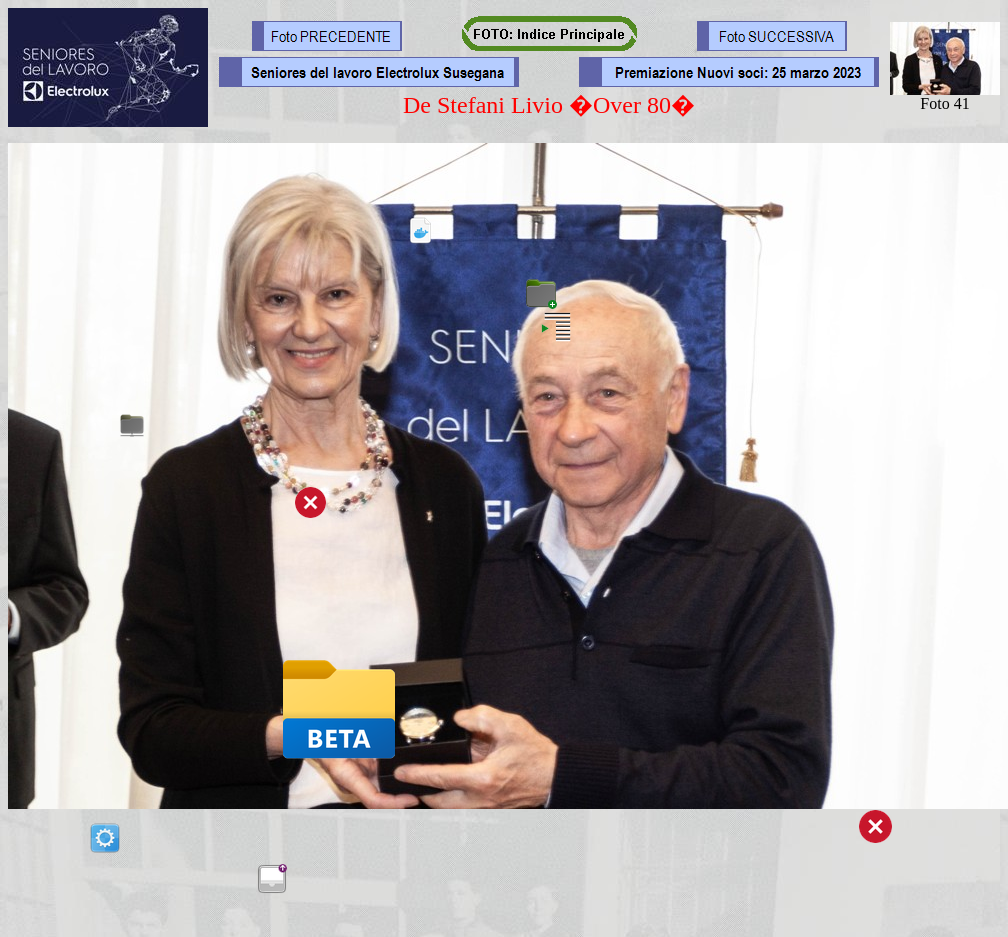 This screenshot has width=1008, height=937. Describe the element at coordinates (272, 879) in the screenshot. I see `view outgoing mail queue` at that location.